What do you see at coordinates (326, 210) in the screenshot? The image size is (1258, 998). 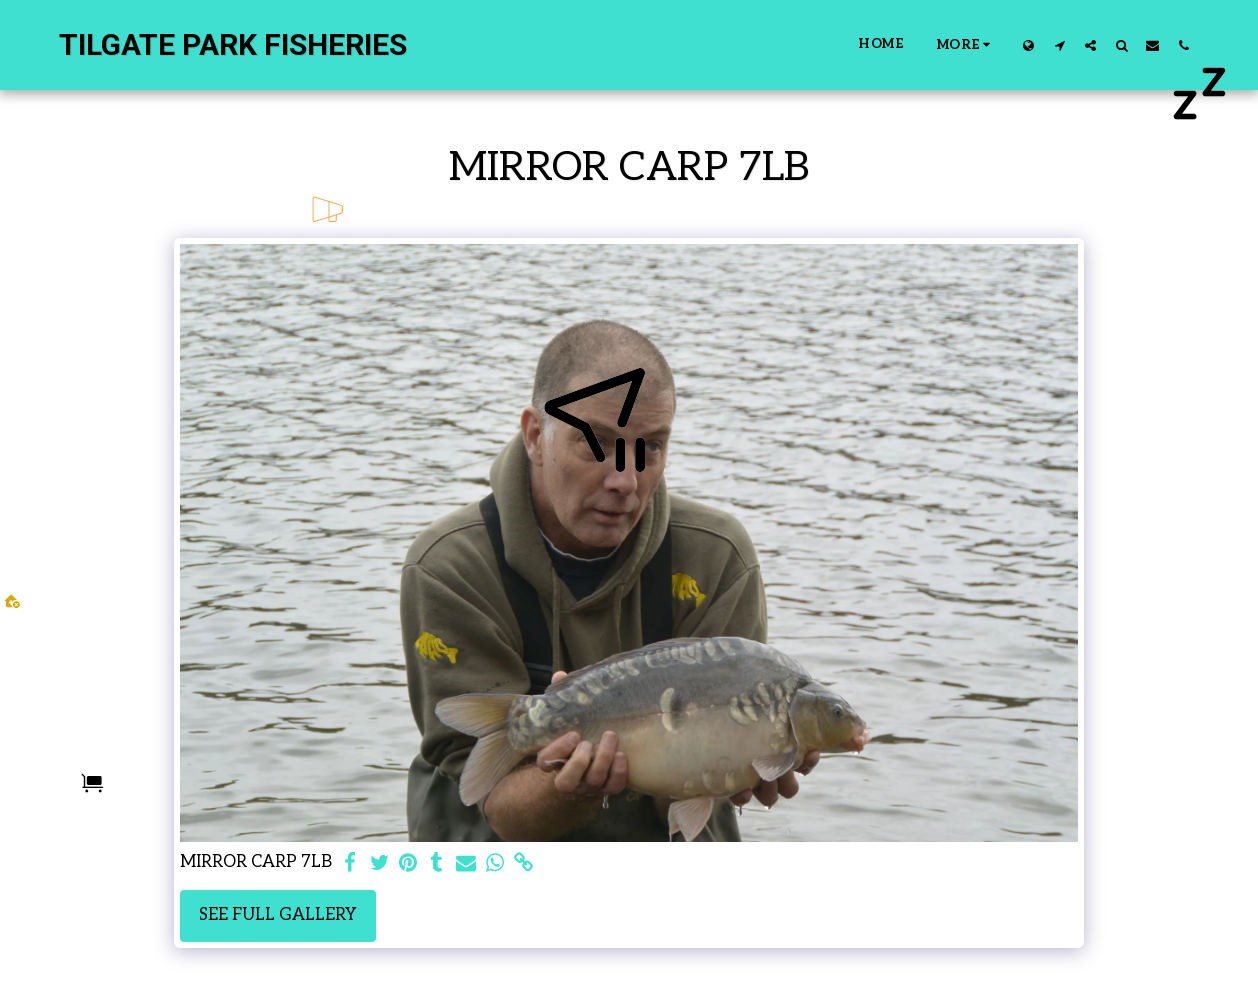 I see `make an announcement` at bounding box center [326, 210].